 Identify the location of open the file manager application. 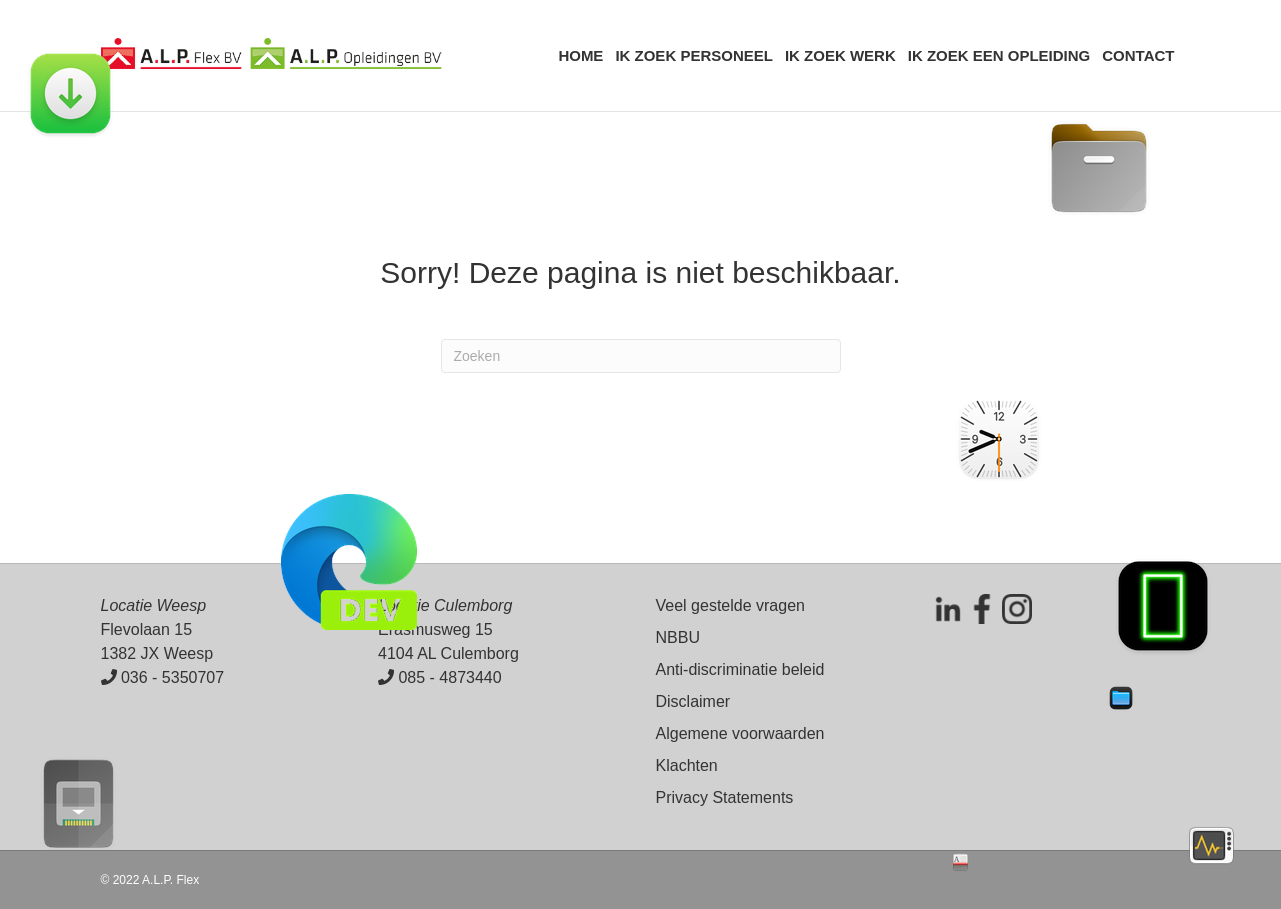
(1099, 168).